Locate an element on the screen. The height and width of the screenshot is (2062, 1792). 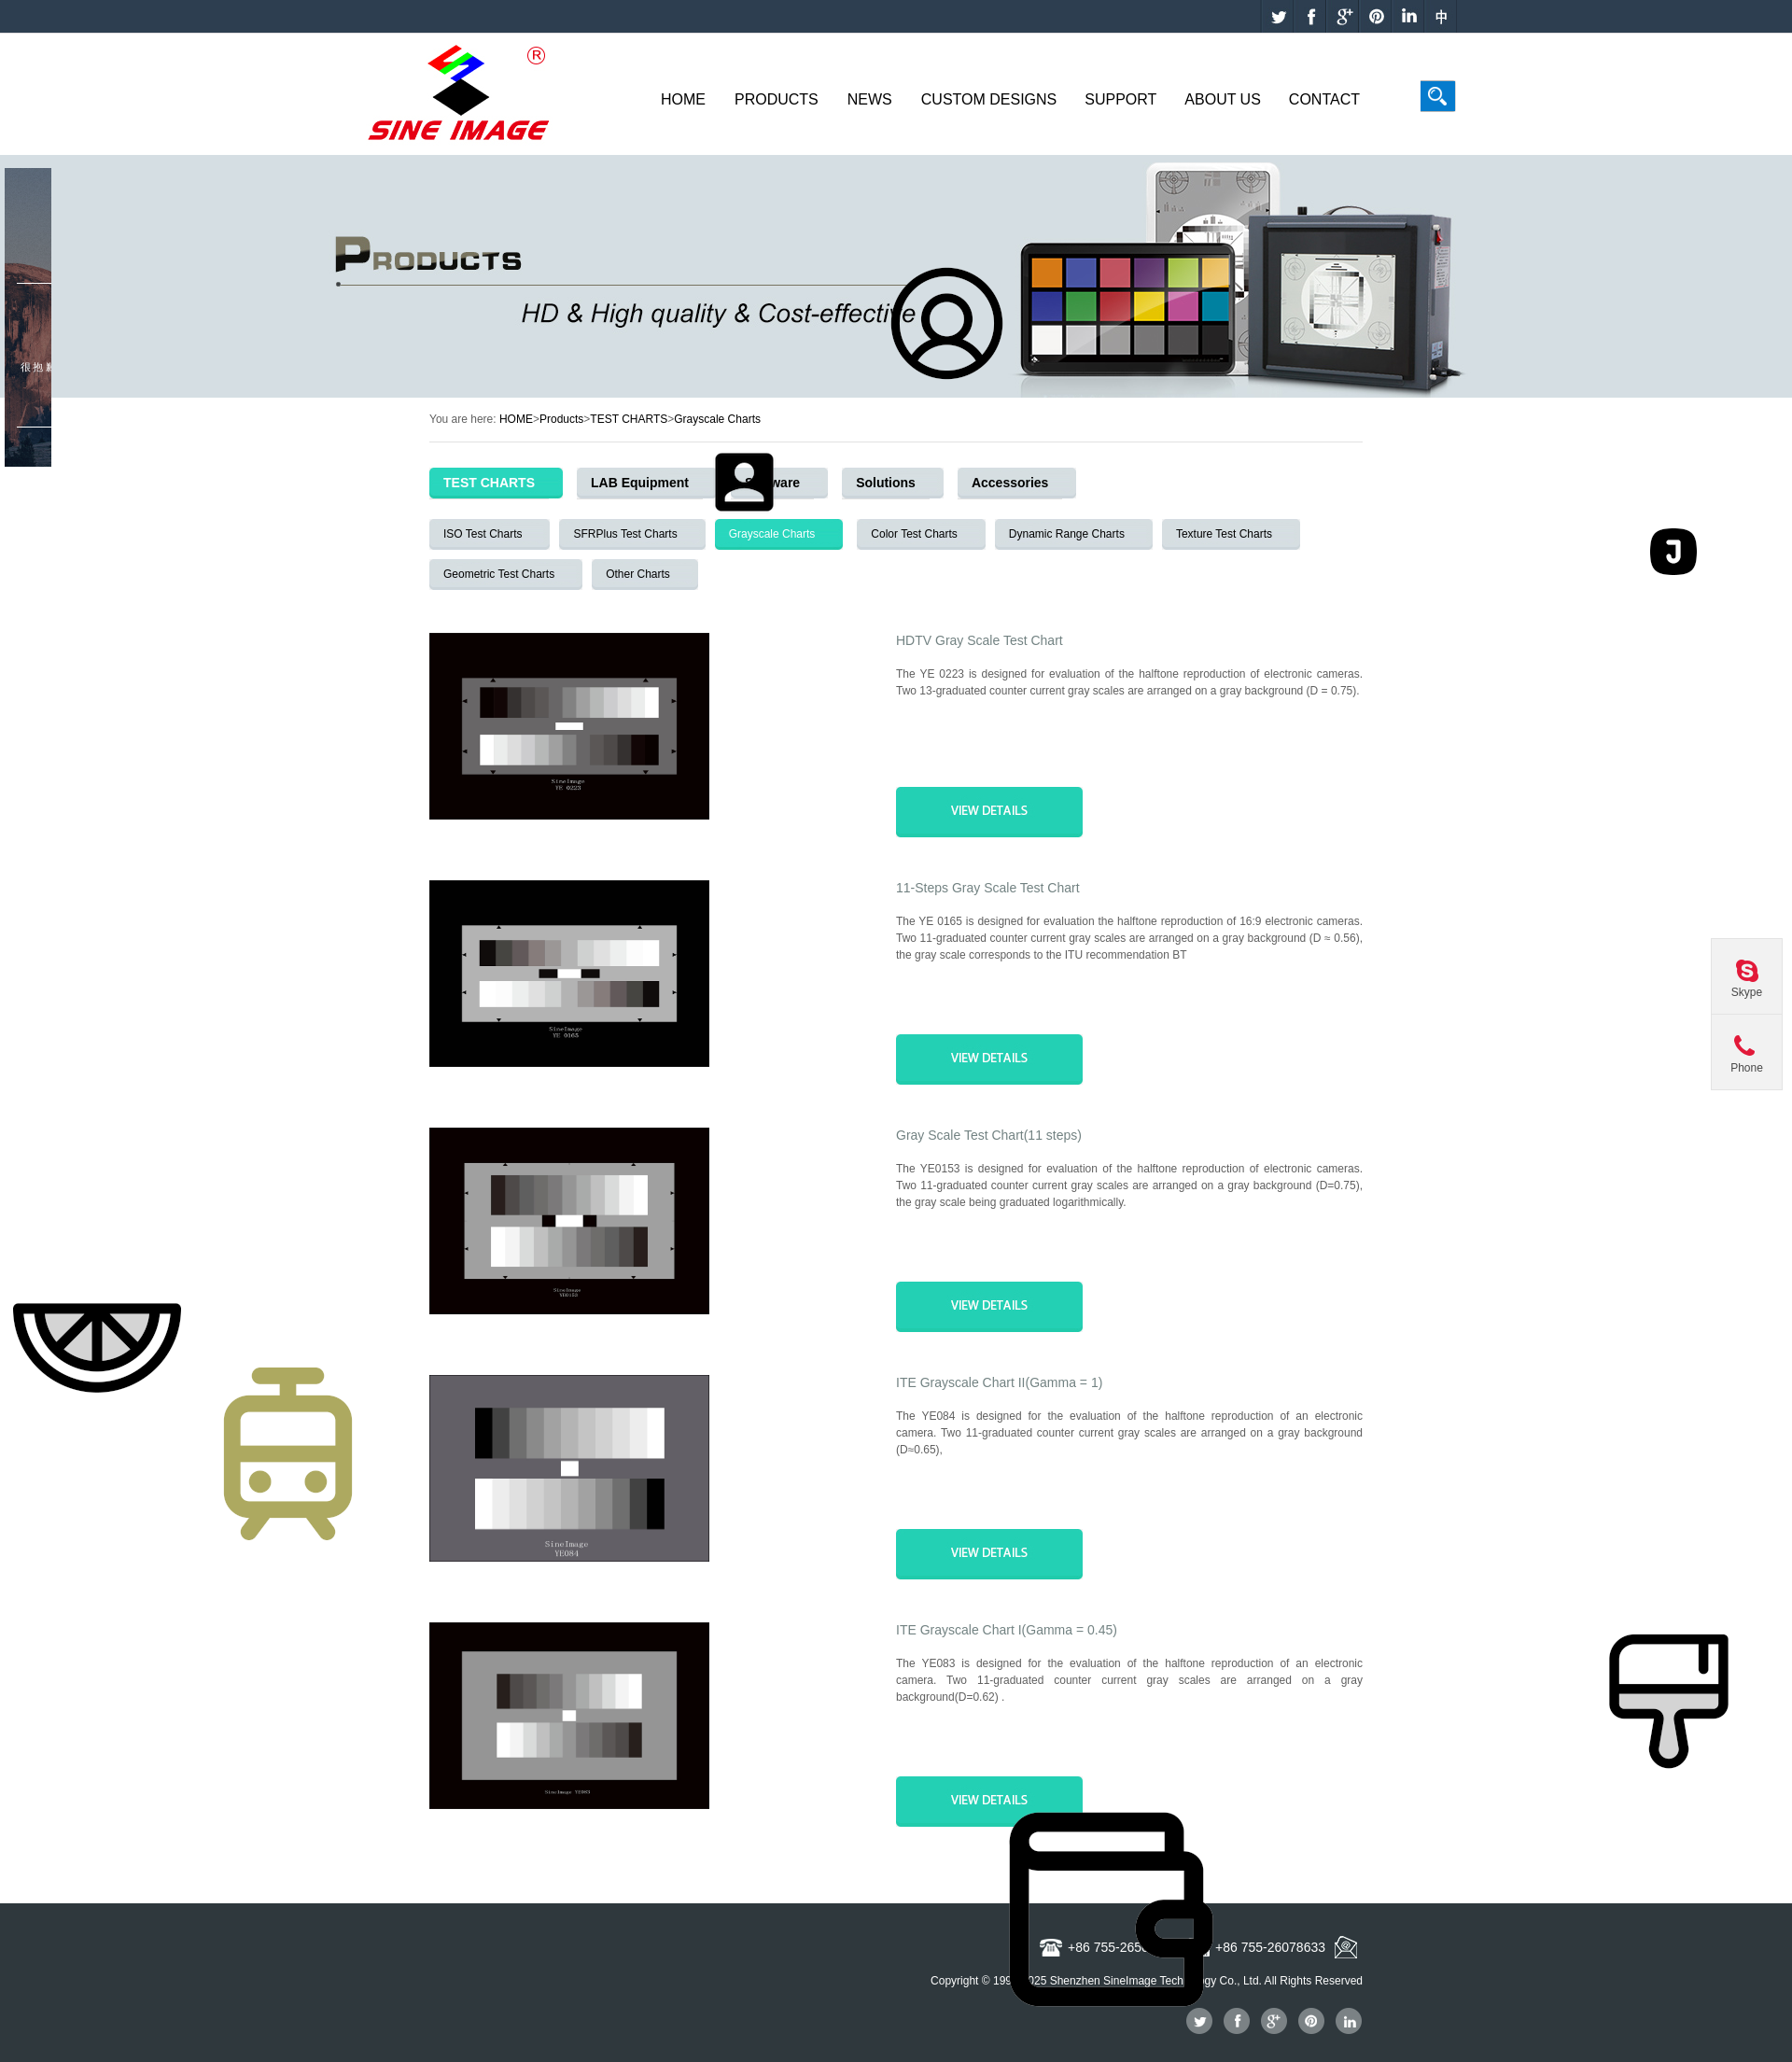
access your account or profile is located at coordinates (744, 482).